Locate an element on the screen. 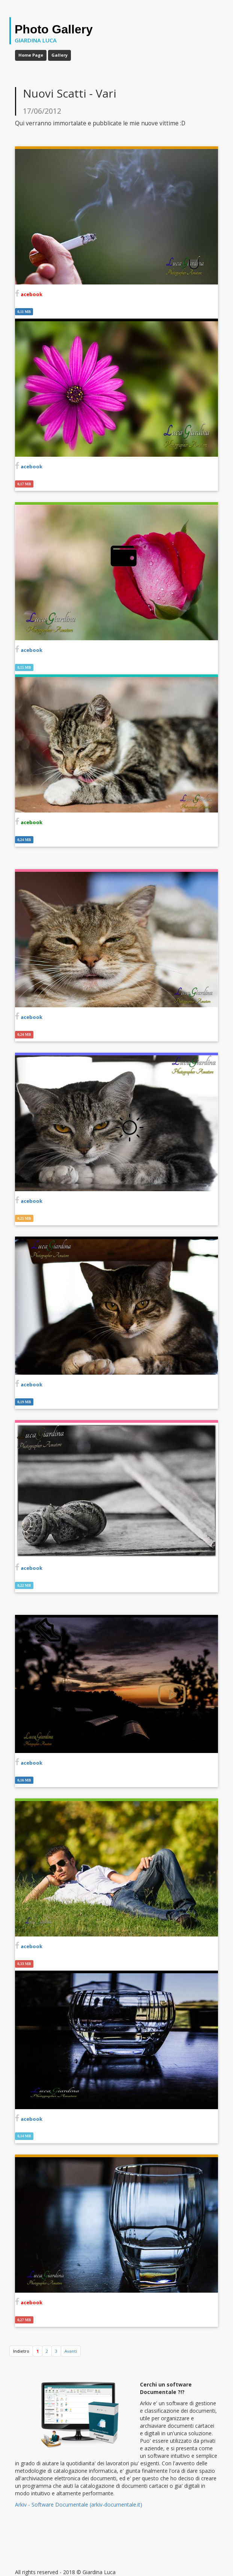 The width and height of the screenshot is (233, 2576). track your running or walking activity is located at coordinates (48, 1631).